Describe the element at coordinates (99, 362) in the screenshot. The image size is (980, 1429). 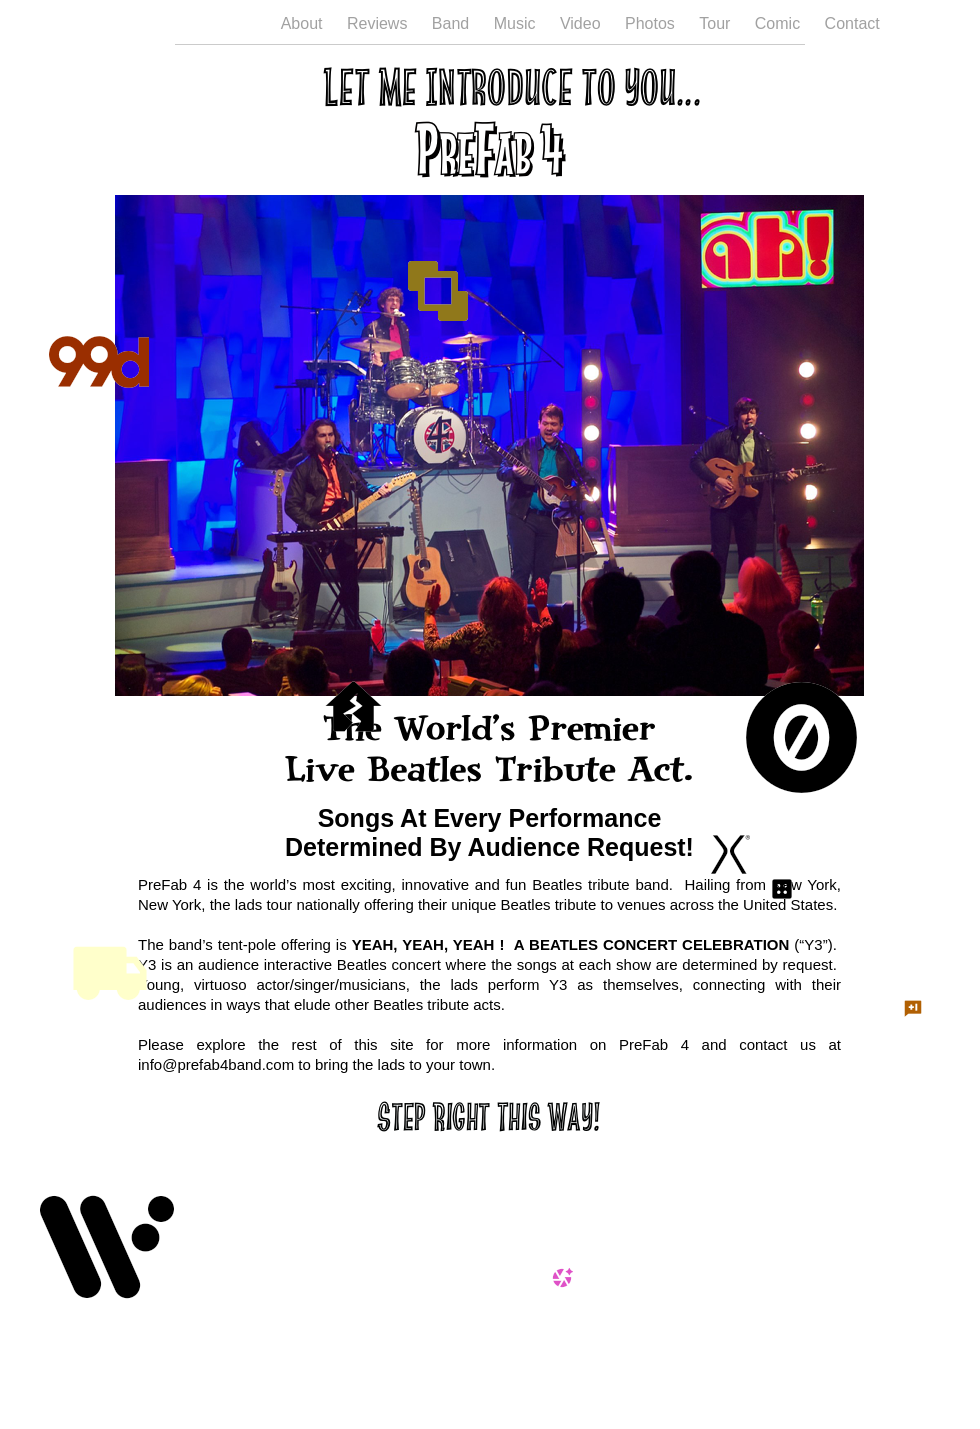
I see `99designs logo - link to design marketplace platform` at that location.